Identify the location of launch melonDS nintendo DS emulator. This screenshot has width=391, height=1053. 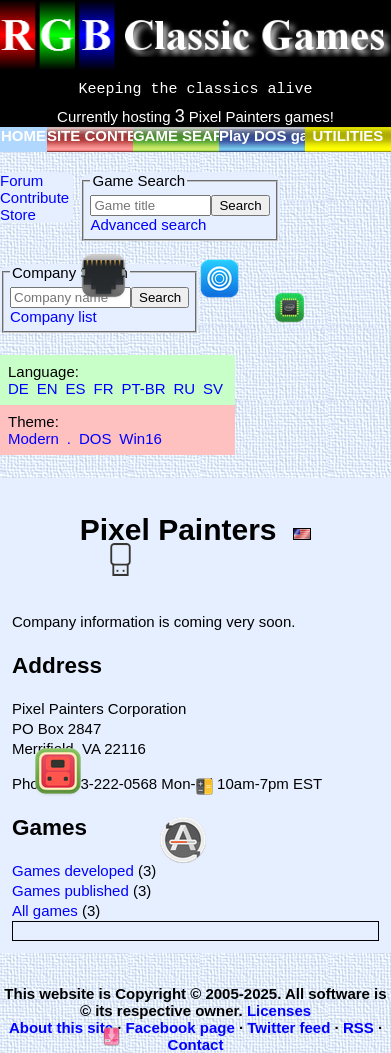
(58, 771).